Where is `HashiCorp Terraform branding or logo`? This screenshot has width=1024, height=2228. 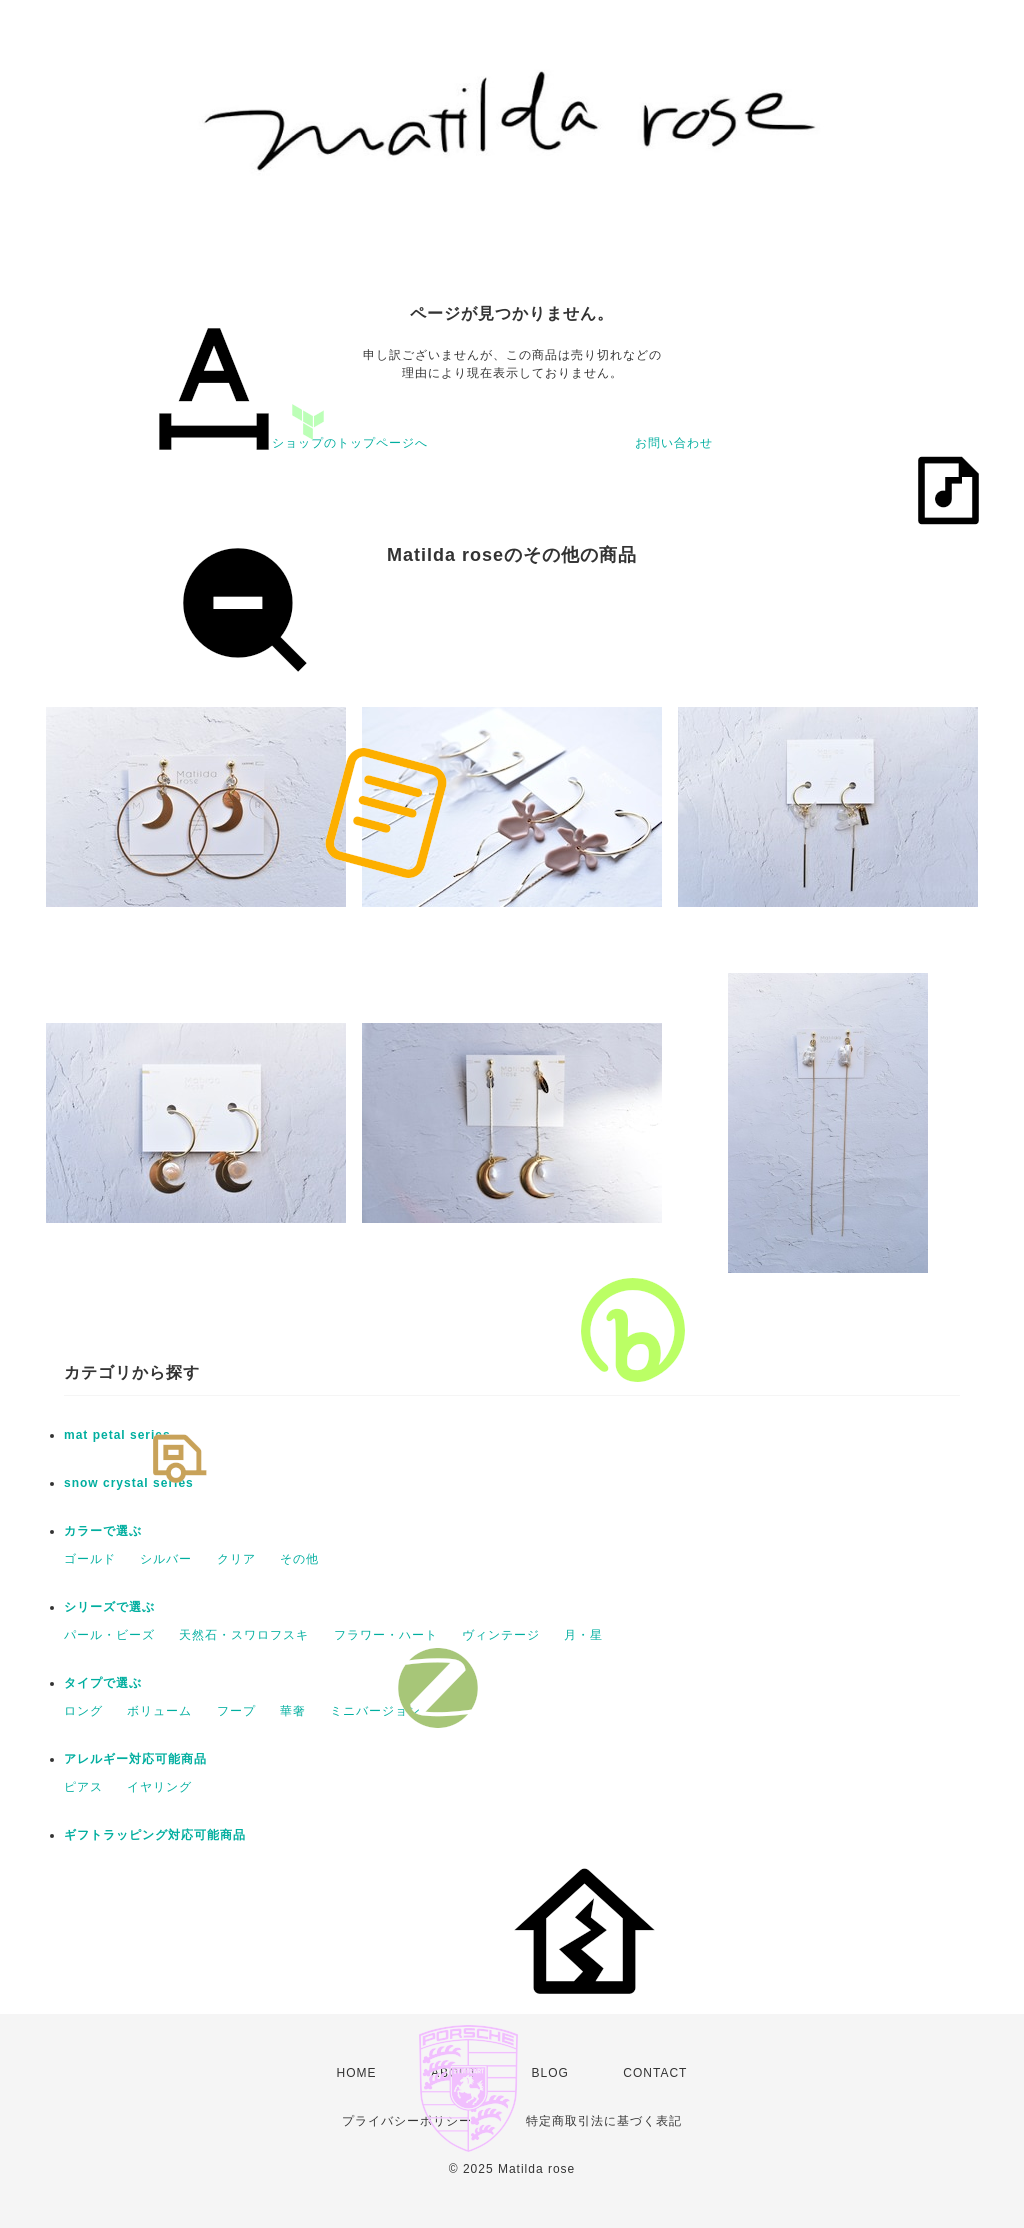
HashiCorp Terraform branding or logo is located at coordinates (308, 422).